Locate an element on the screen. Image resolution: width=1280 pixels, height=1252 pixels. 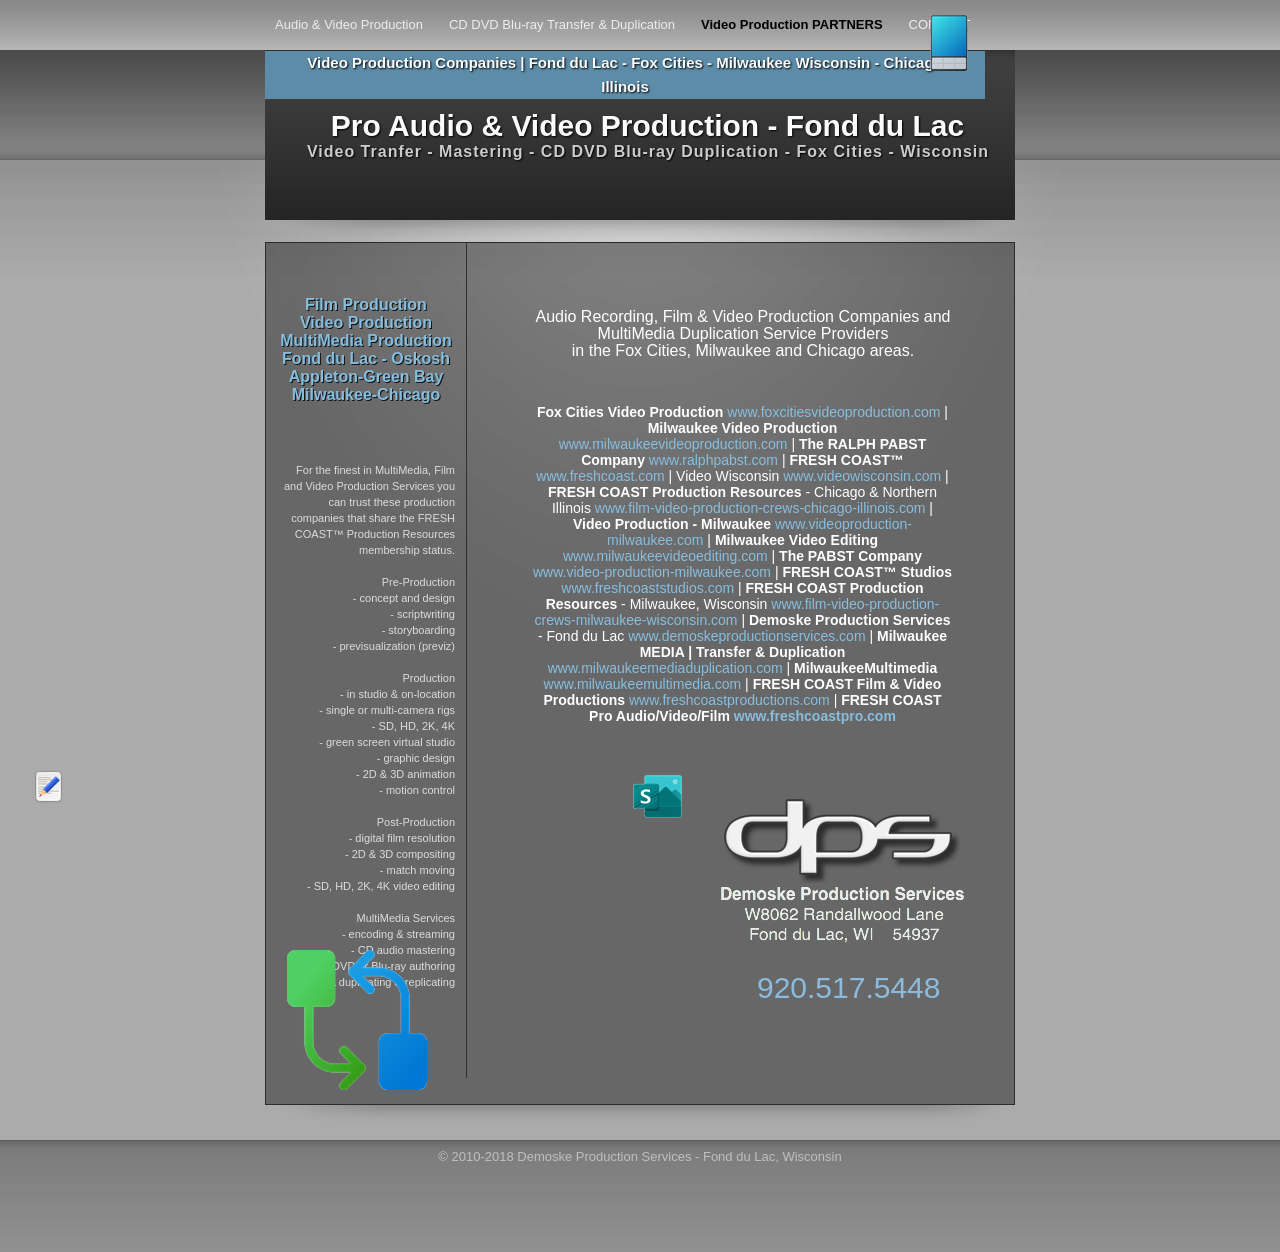
open text editor application is located at coordinates (48, 786).